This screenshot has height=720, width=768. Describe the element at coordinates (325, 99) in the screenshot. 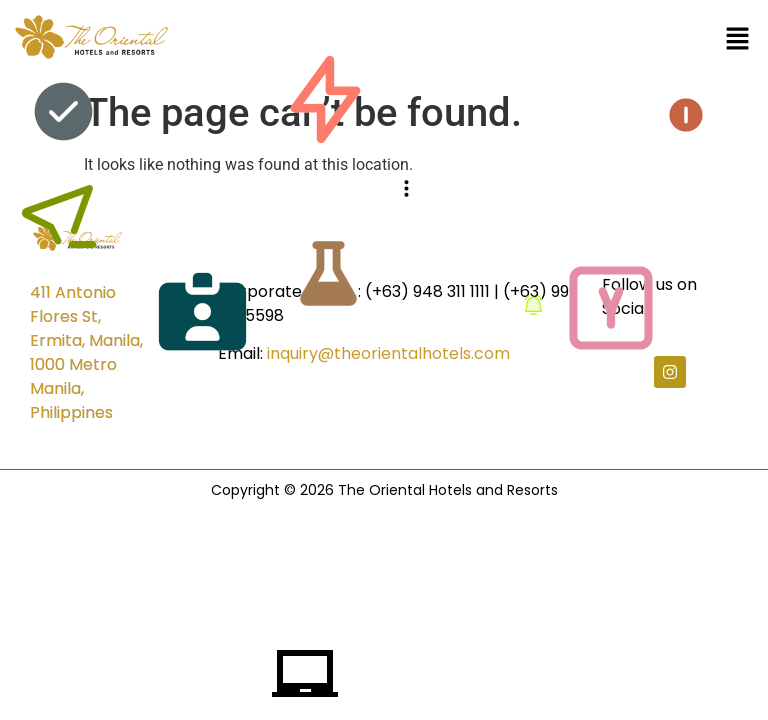

I see `quick actions or shortcuts` at that location.